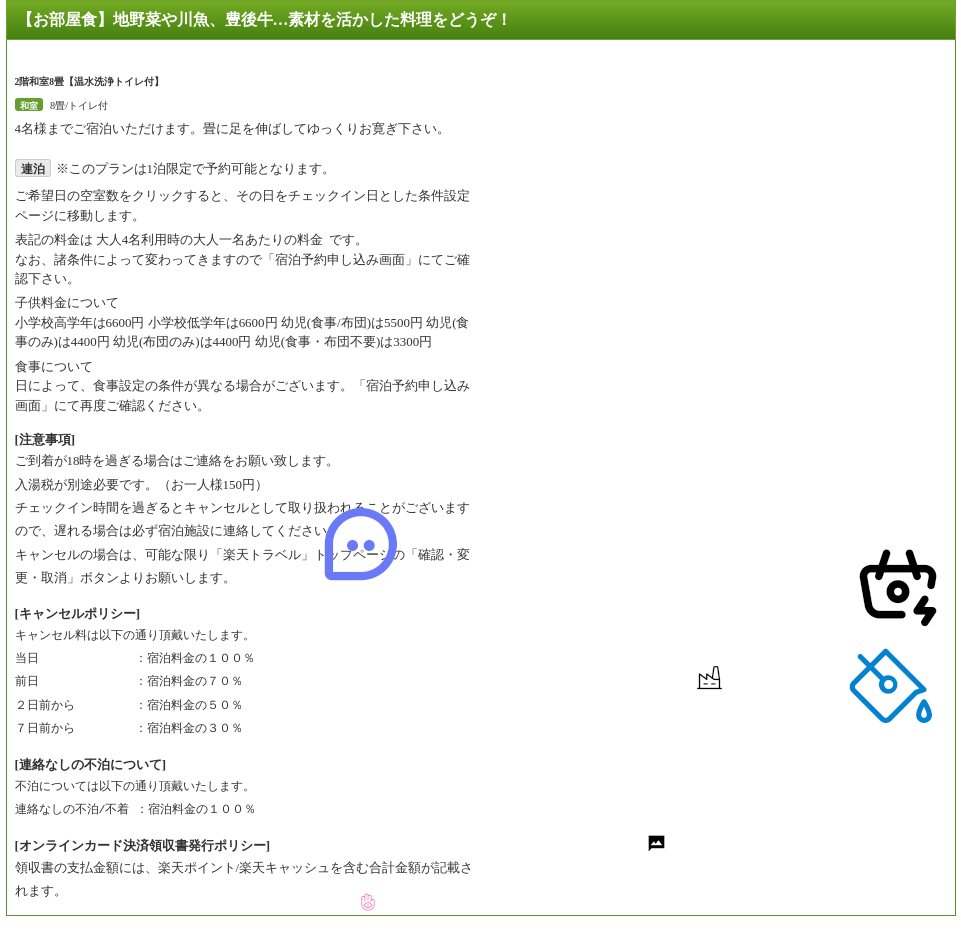 Image resolution: width=961 pixels, height=936 pixels. Describe the element at coordinates (709, 678) in the screenshot. I see `view manufacturing or production facilities` at that location.